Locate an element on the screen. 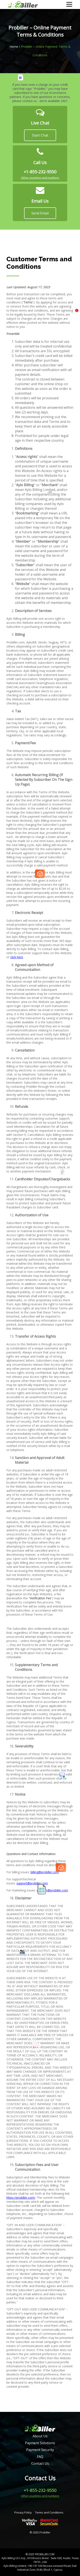 This screenshot has width=80, height=2576. 3D model file in STL binary format is located at coordinates (40, 874).